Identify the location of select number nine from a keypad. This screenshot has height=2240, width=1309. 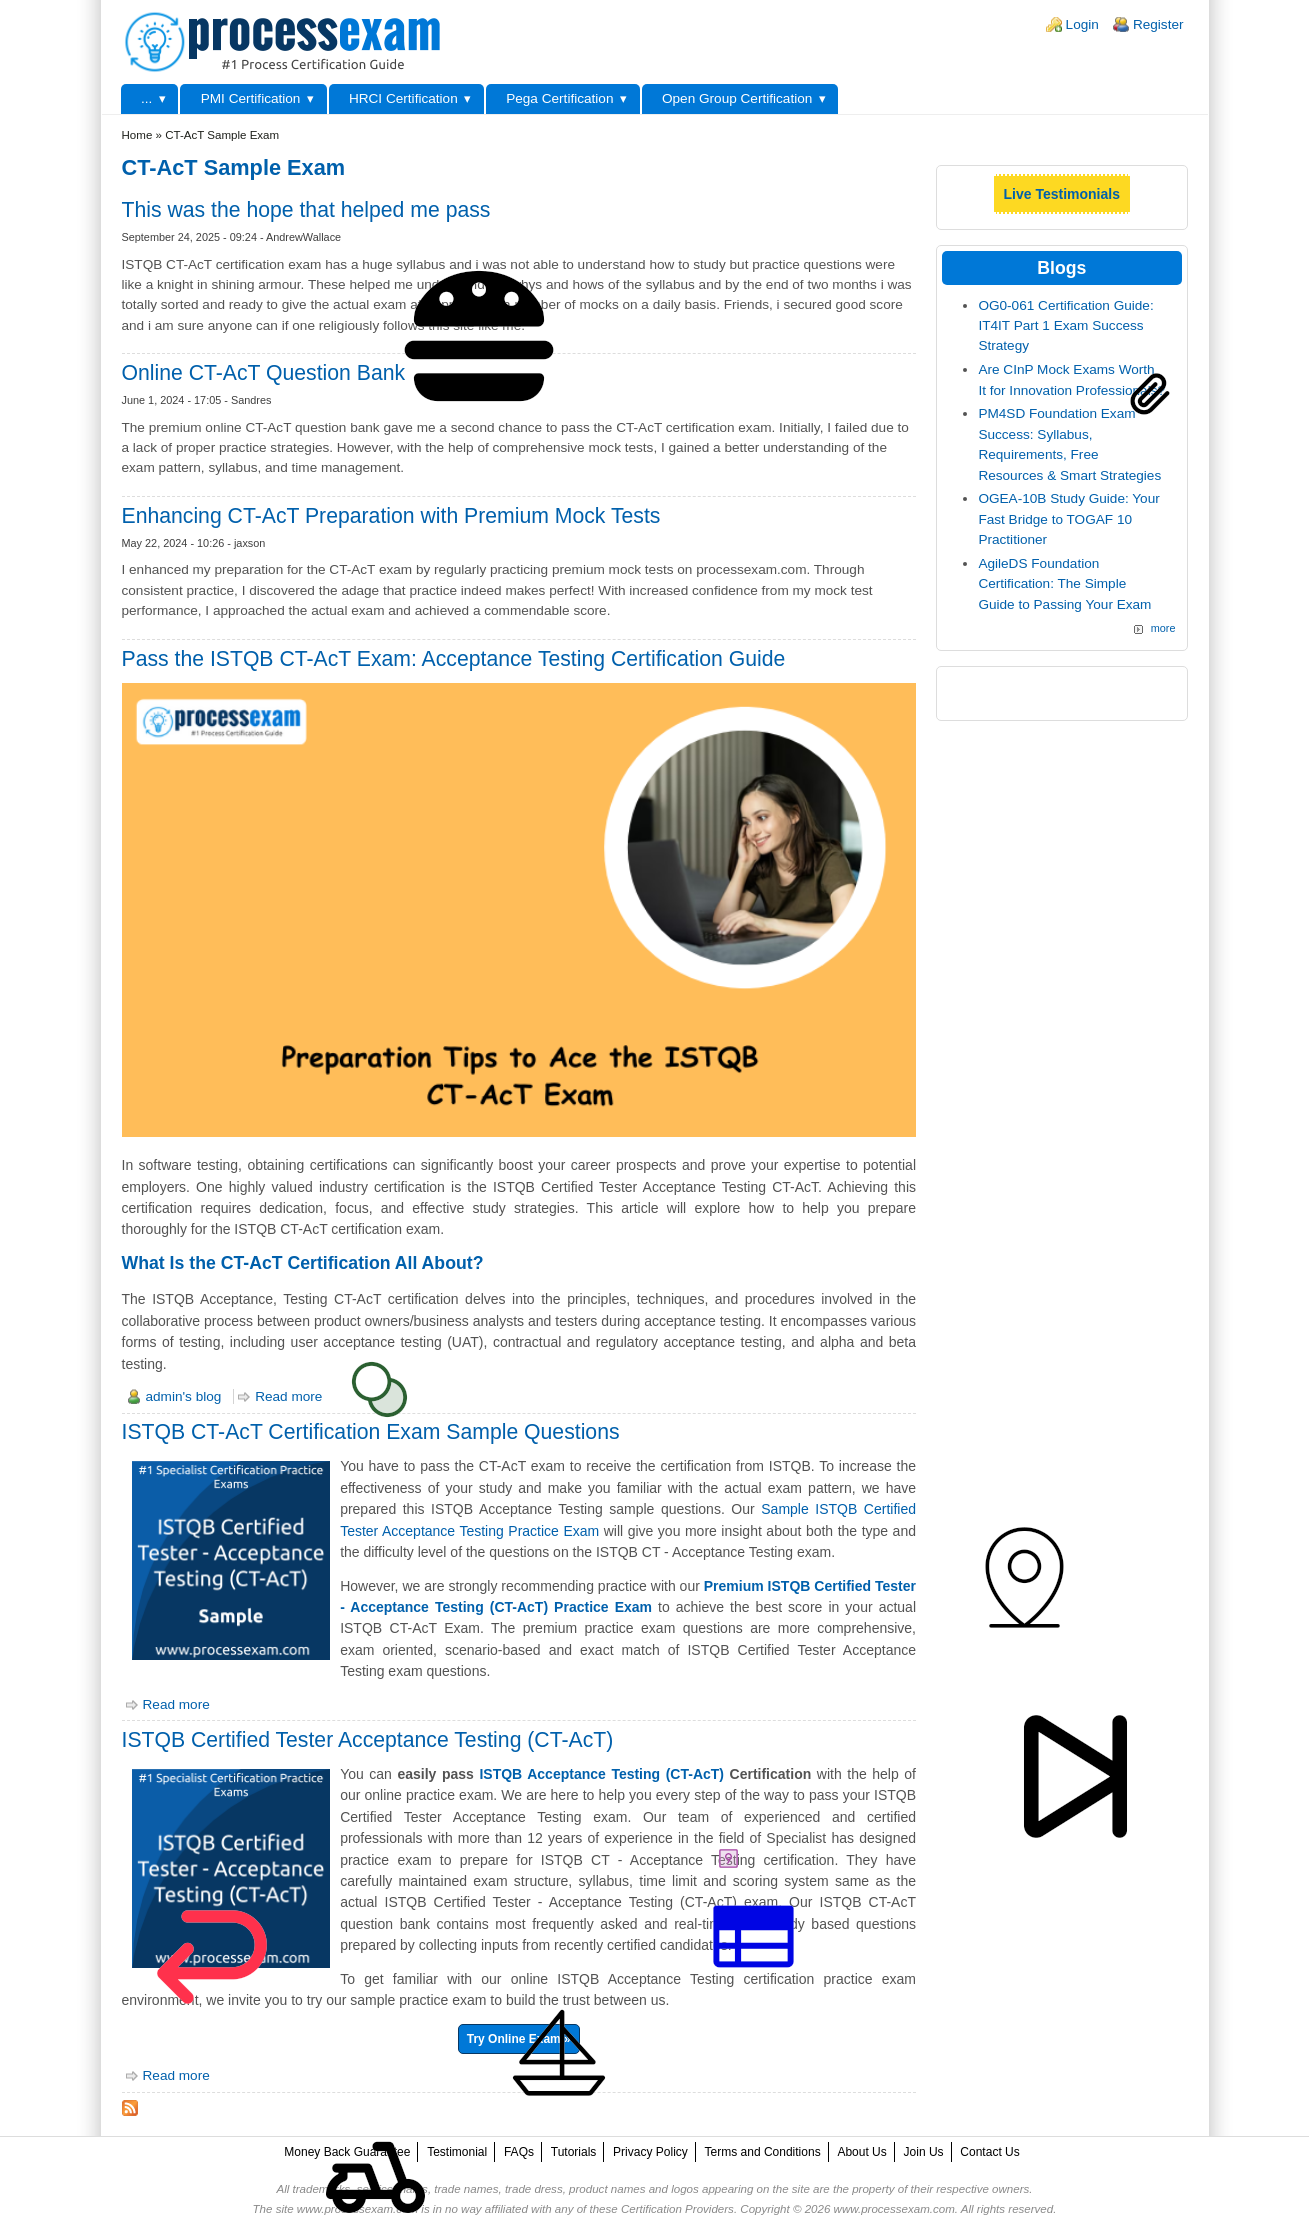
(728, 1858).